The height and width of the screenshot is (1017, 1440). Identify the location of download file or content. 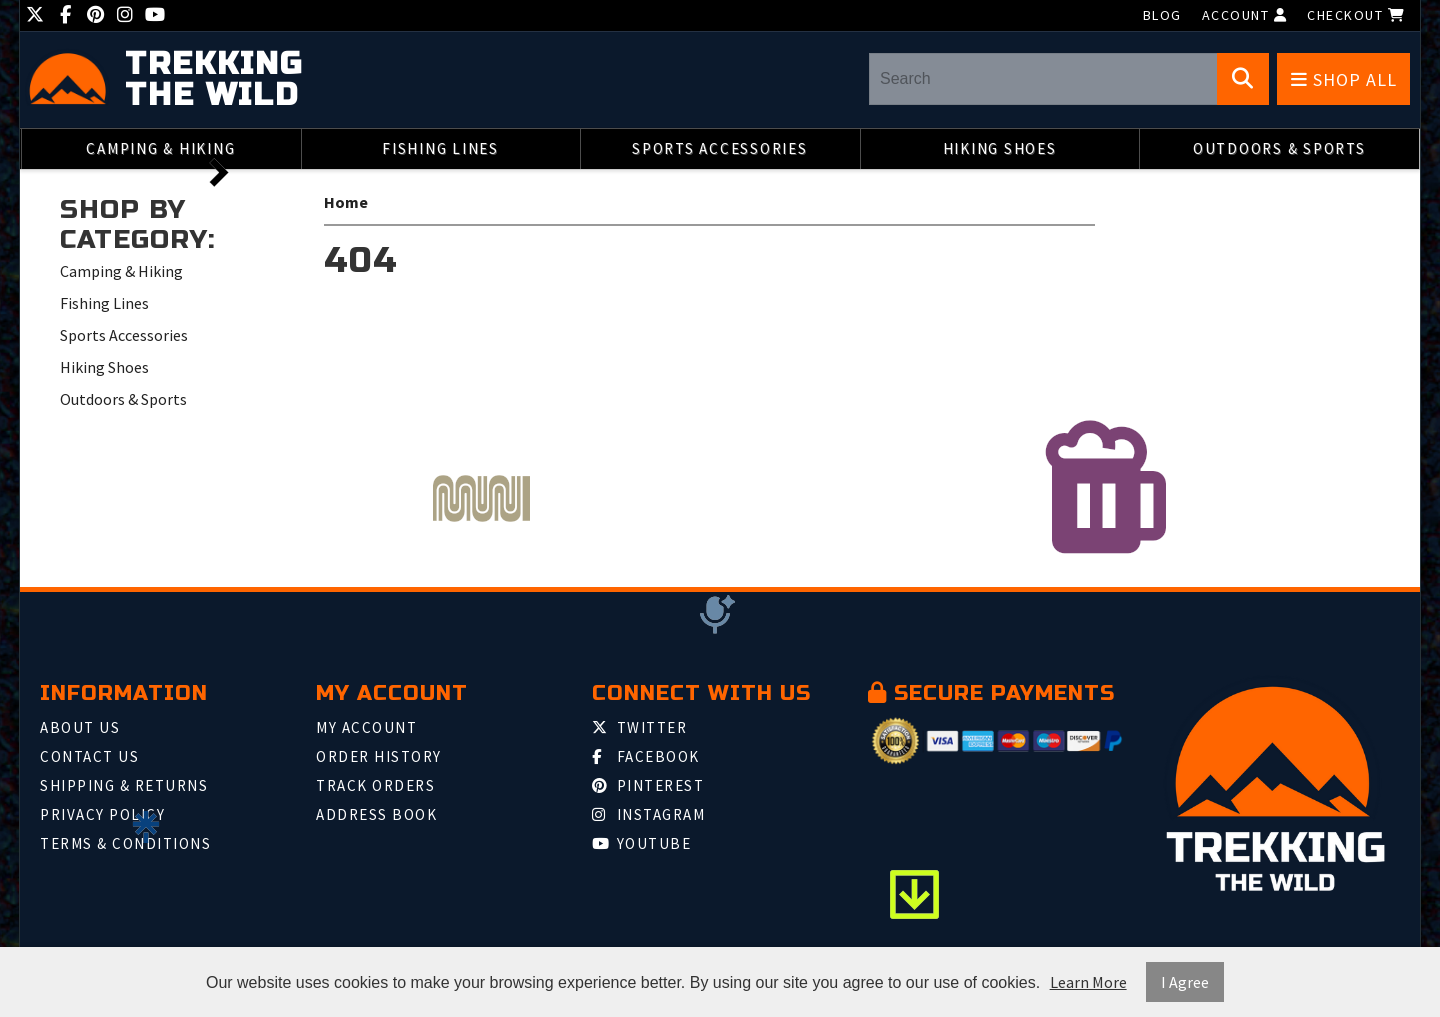
(914, 894).